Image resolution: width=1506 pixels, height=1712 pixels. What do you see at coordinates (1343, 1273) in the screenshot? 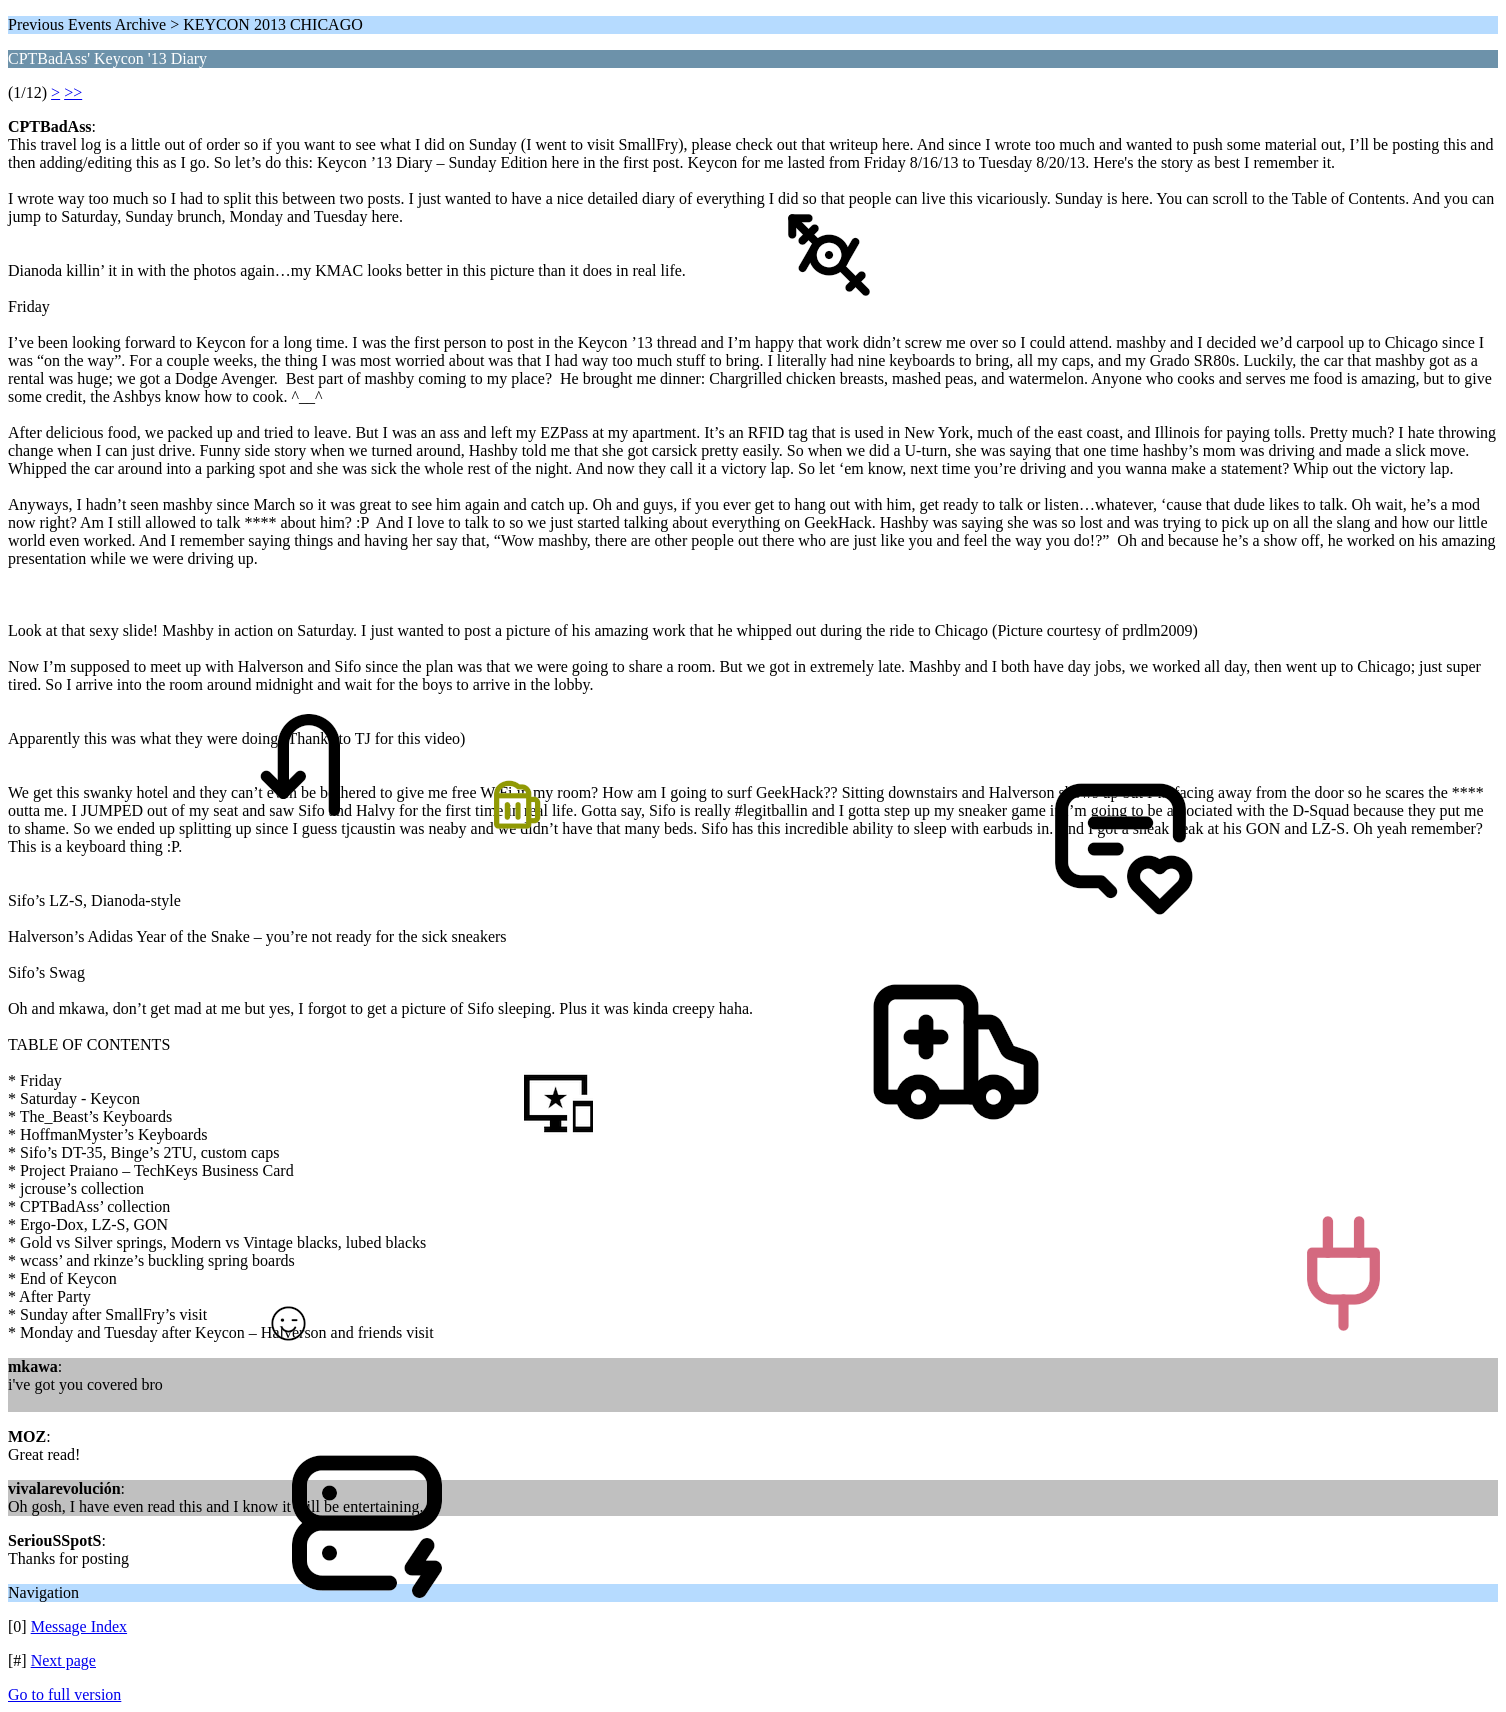
I see `connect to a power source` at bounding box center [1343, 1273].